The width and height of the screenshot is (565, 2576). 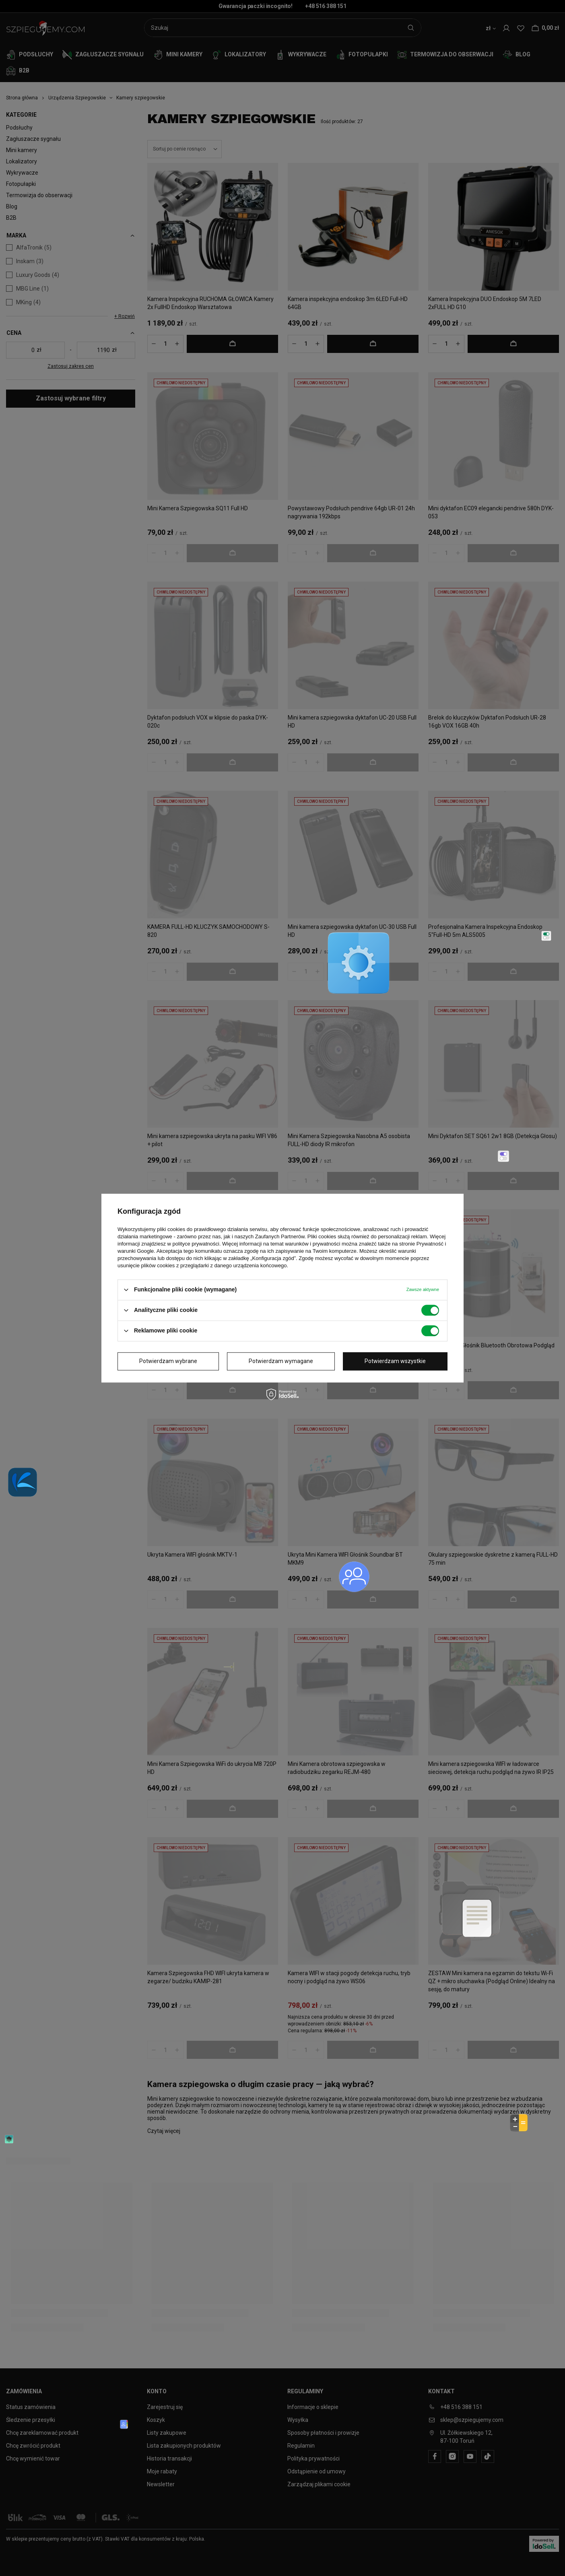 I want to click on open system tweaks or settings customization, so click(x=546, y=936).